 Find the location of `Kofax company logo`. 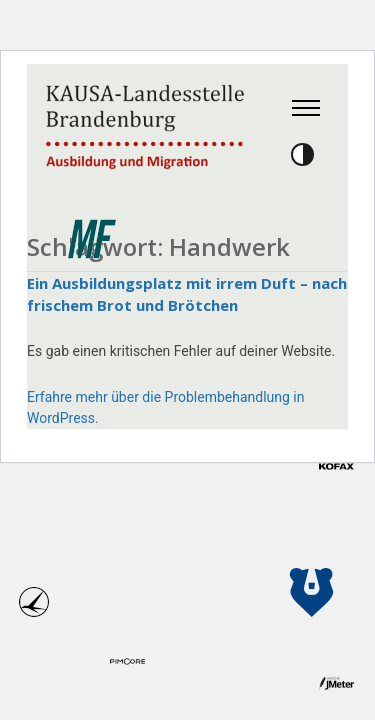

Kofax company logo is located at coordinates (336, 466).